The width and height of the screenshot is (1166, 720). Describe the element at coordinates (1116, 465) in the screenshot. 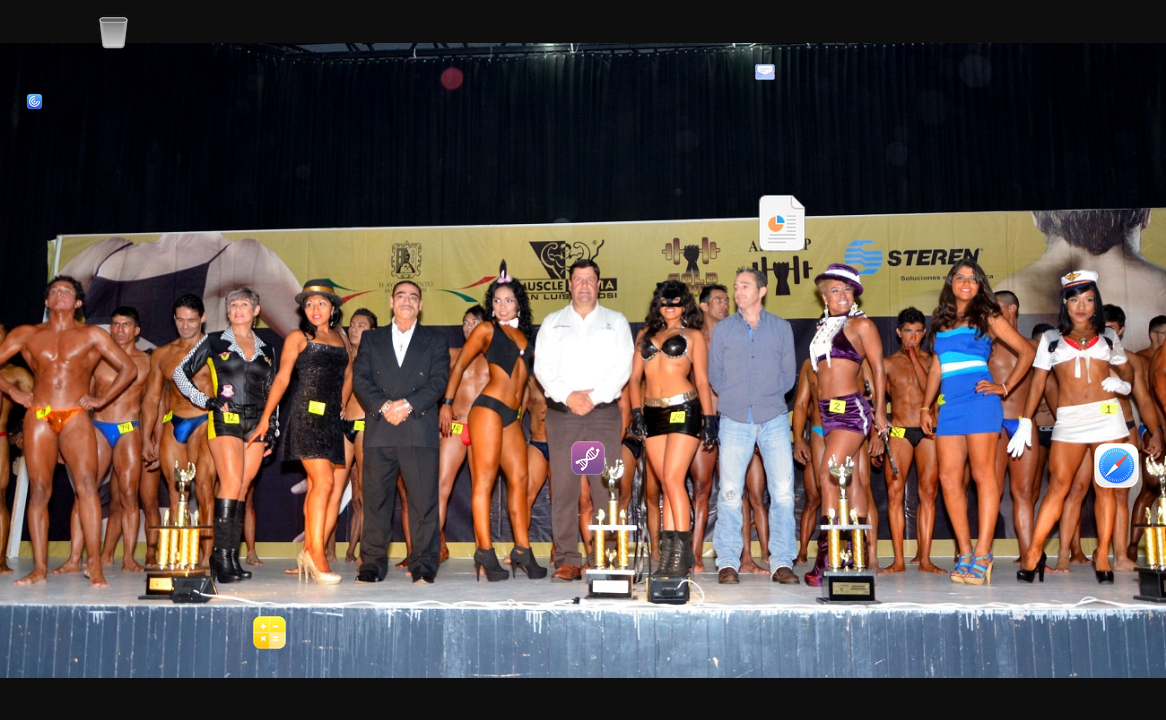

I see `open Safari web browser` at that location.